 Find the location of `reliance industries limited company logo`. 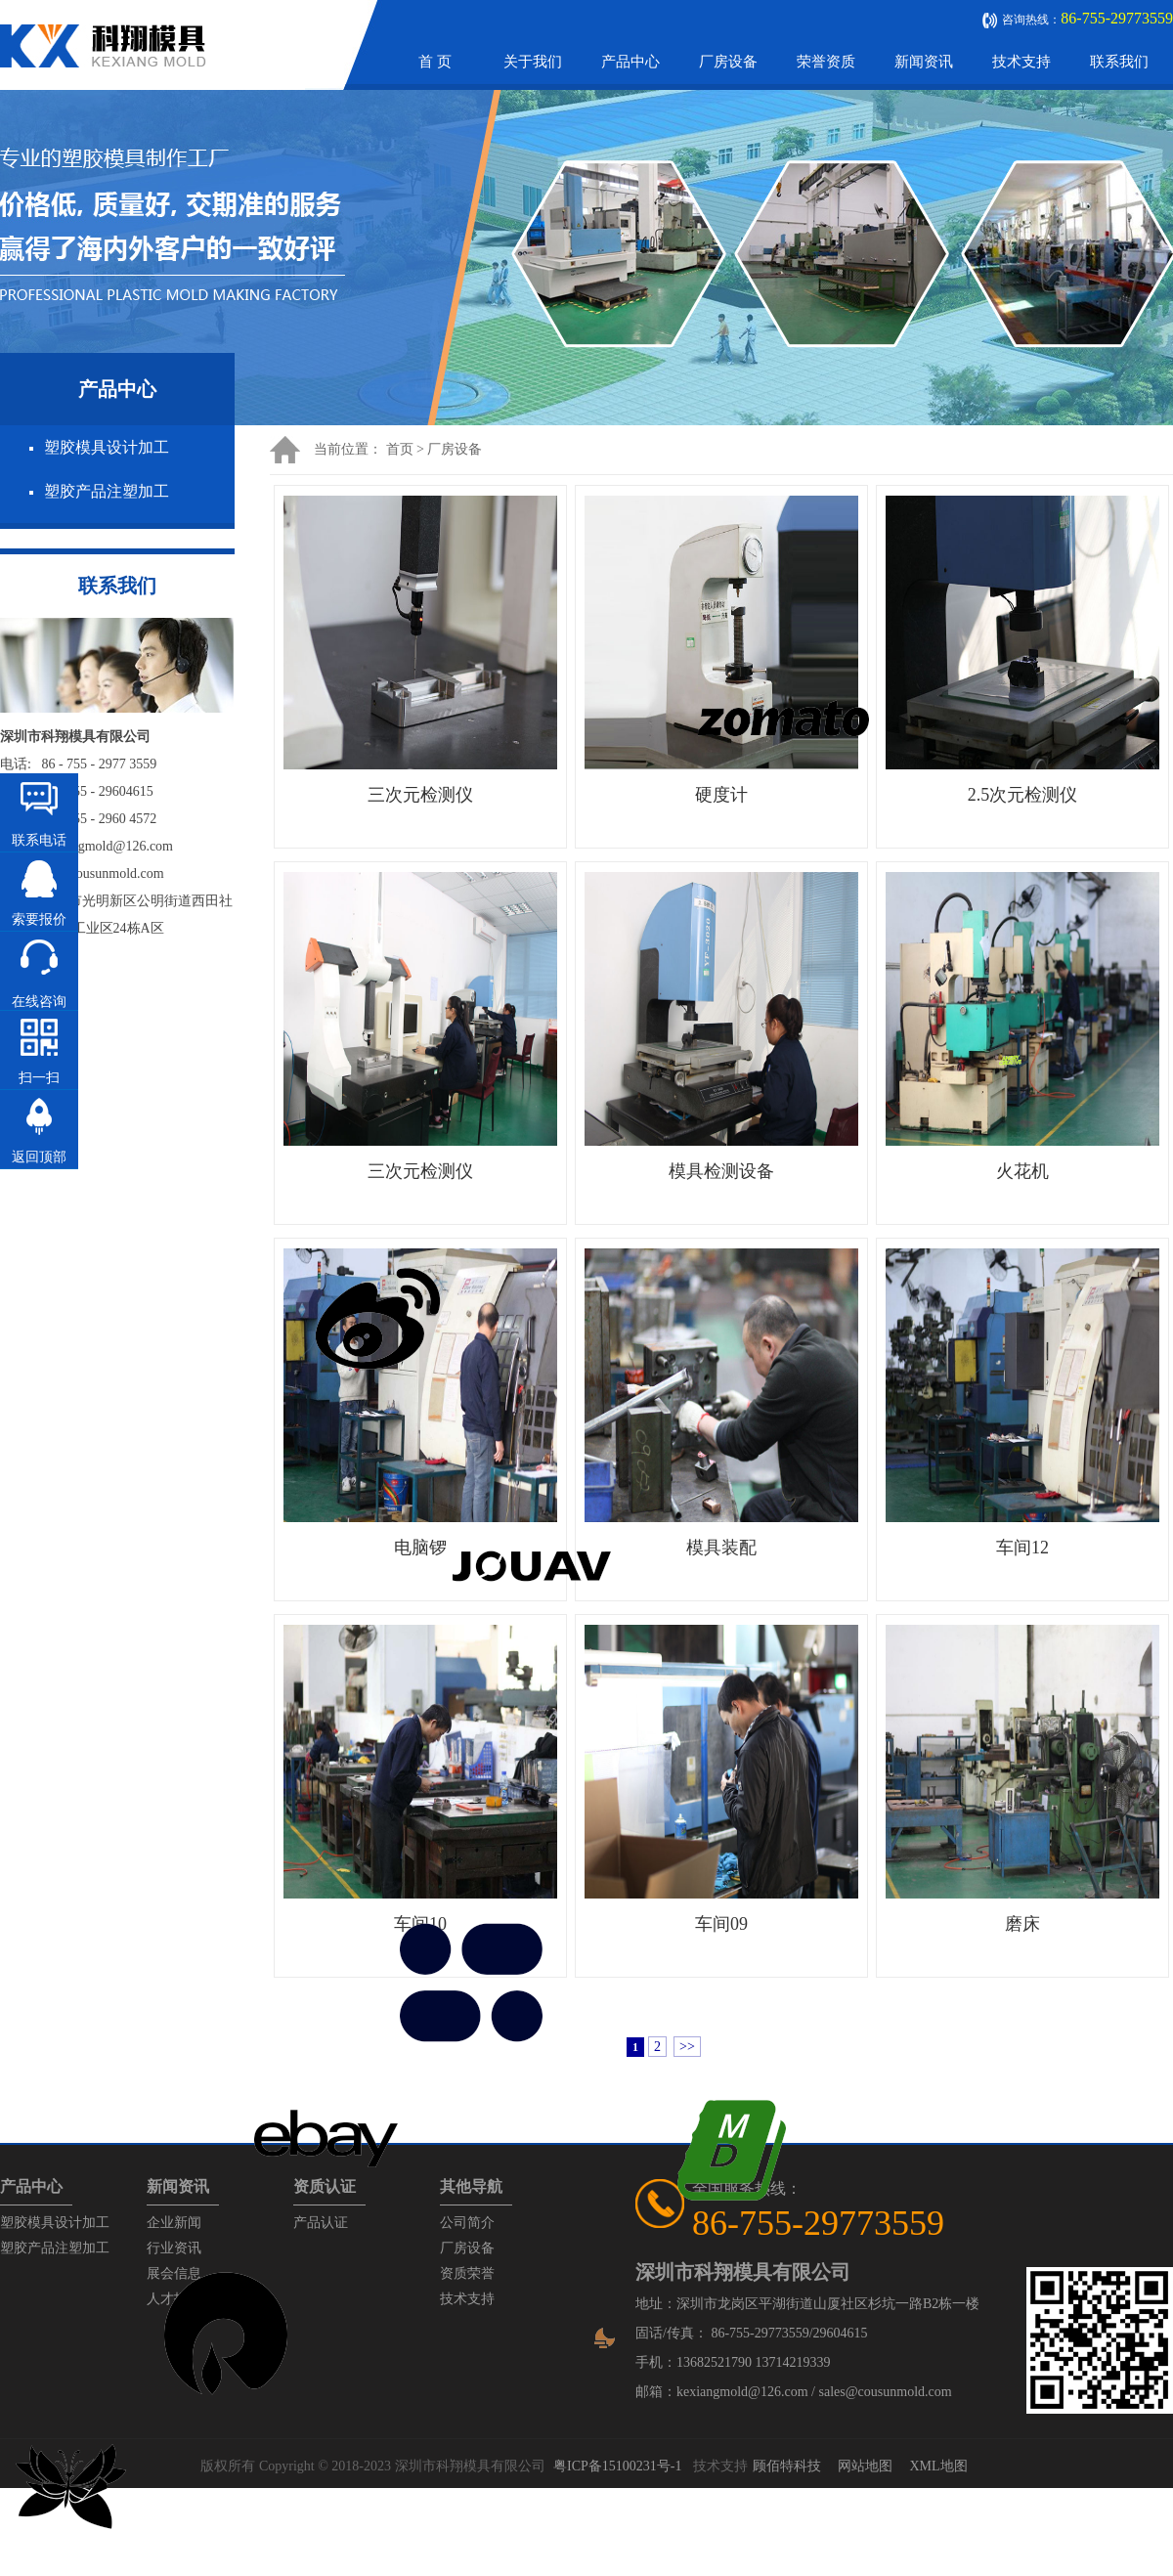

reliance industries limited company logo is located at coordinates (226, 2334).